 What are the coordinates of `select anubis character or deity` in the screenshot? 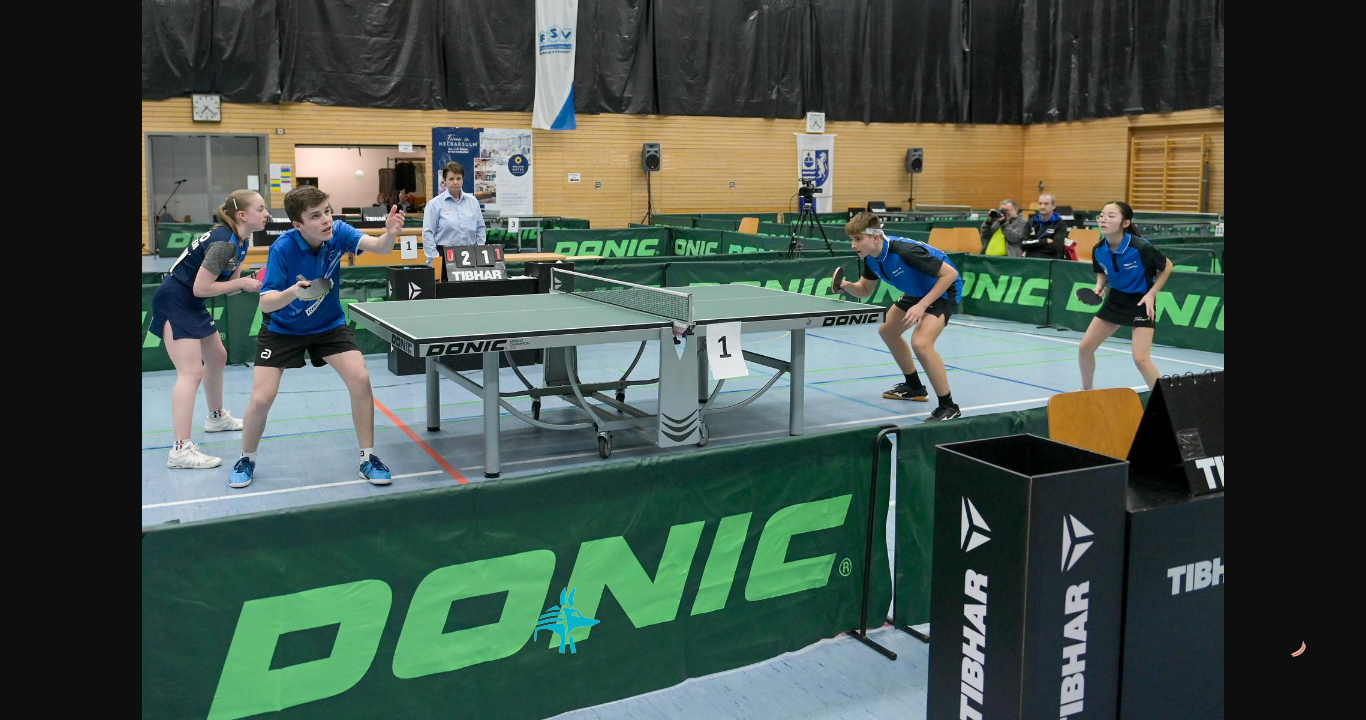 It's located at (567, 620).